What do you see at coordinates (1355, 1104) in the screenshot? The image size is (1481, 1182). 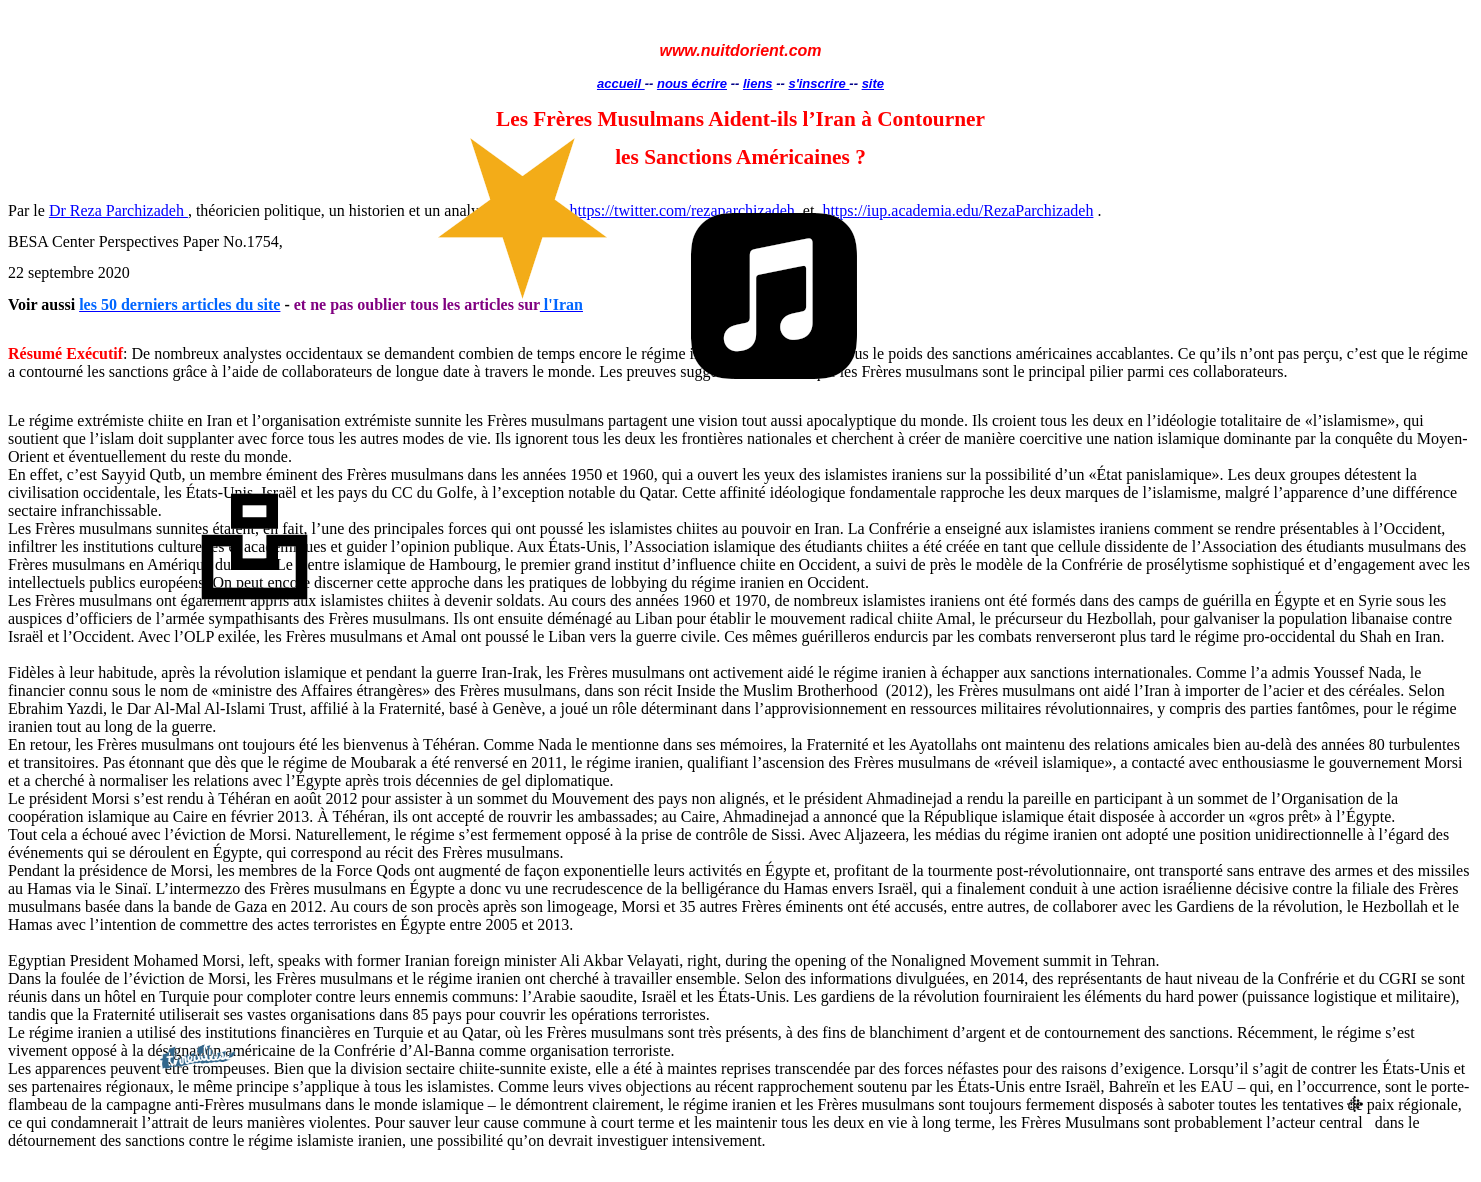 I see `open the Fitbit app` at bounding box center [1355, 1104].